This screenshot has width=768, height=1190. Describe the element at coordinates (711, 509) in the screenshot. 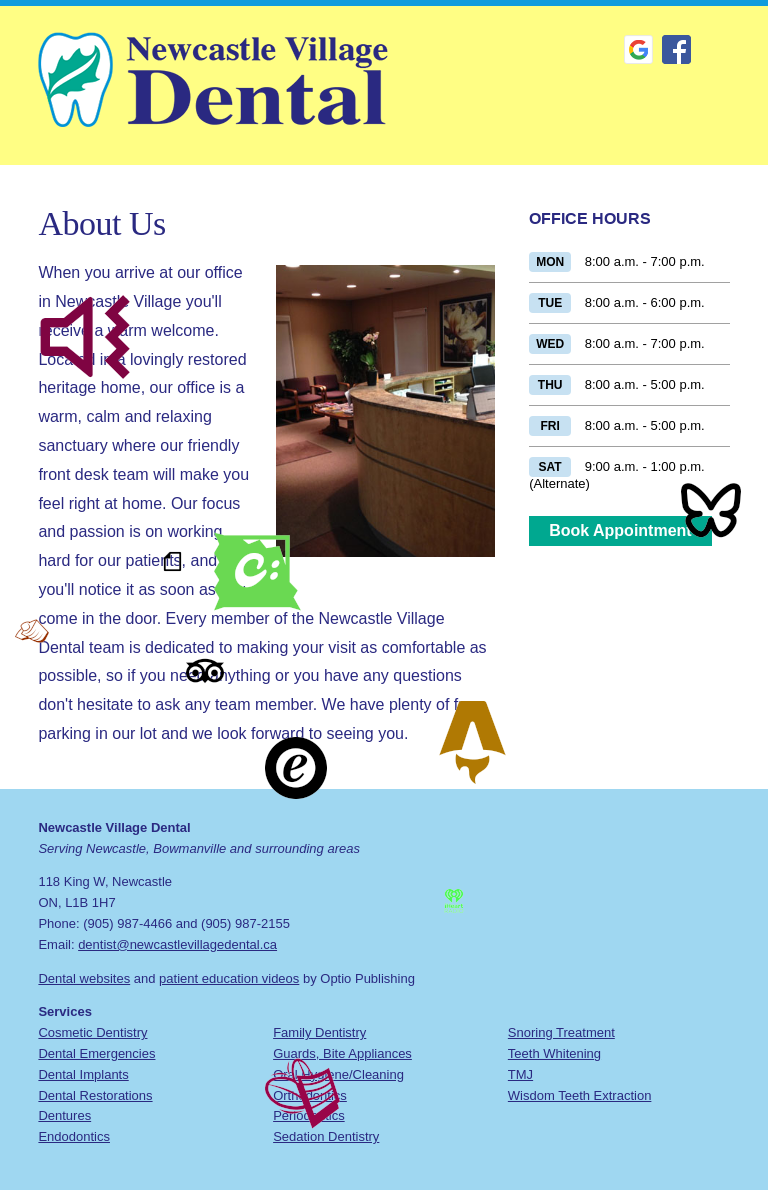

I see `open the Bluesky app` at that location.